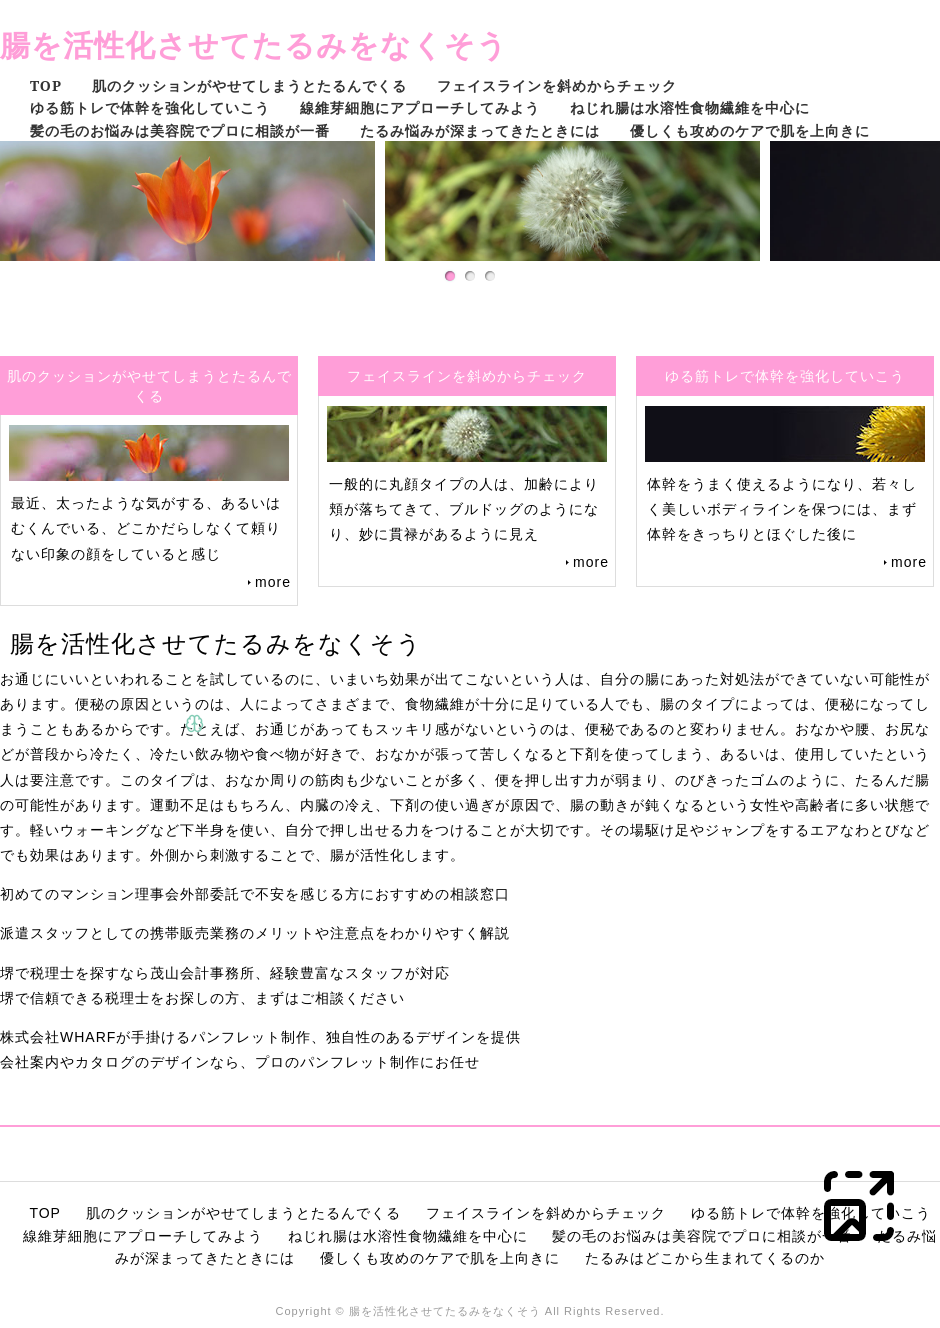 The width and height of the screenshot is (940, 1328). What do you see at coordinates (194, 723) in the screenshot?
I see `access AI or smart features` at bounding box center [194, 723].